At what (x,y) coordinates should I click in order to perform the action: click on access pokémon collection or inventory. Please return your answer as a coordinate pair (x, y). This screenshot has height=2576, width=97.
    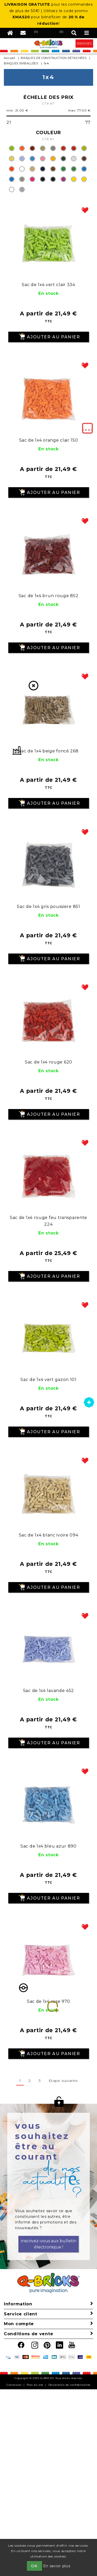
    Looking at the image, I should click on (23, 1988).